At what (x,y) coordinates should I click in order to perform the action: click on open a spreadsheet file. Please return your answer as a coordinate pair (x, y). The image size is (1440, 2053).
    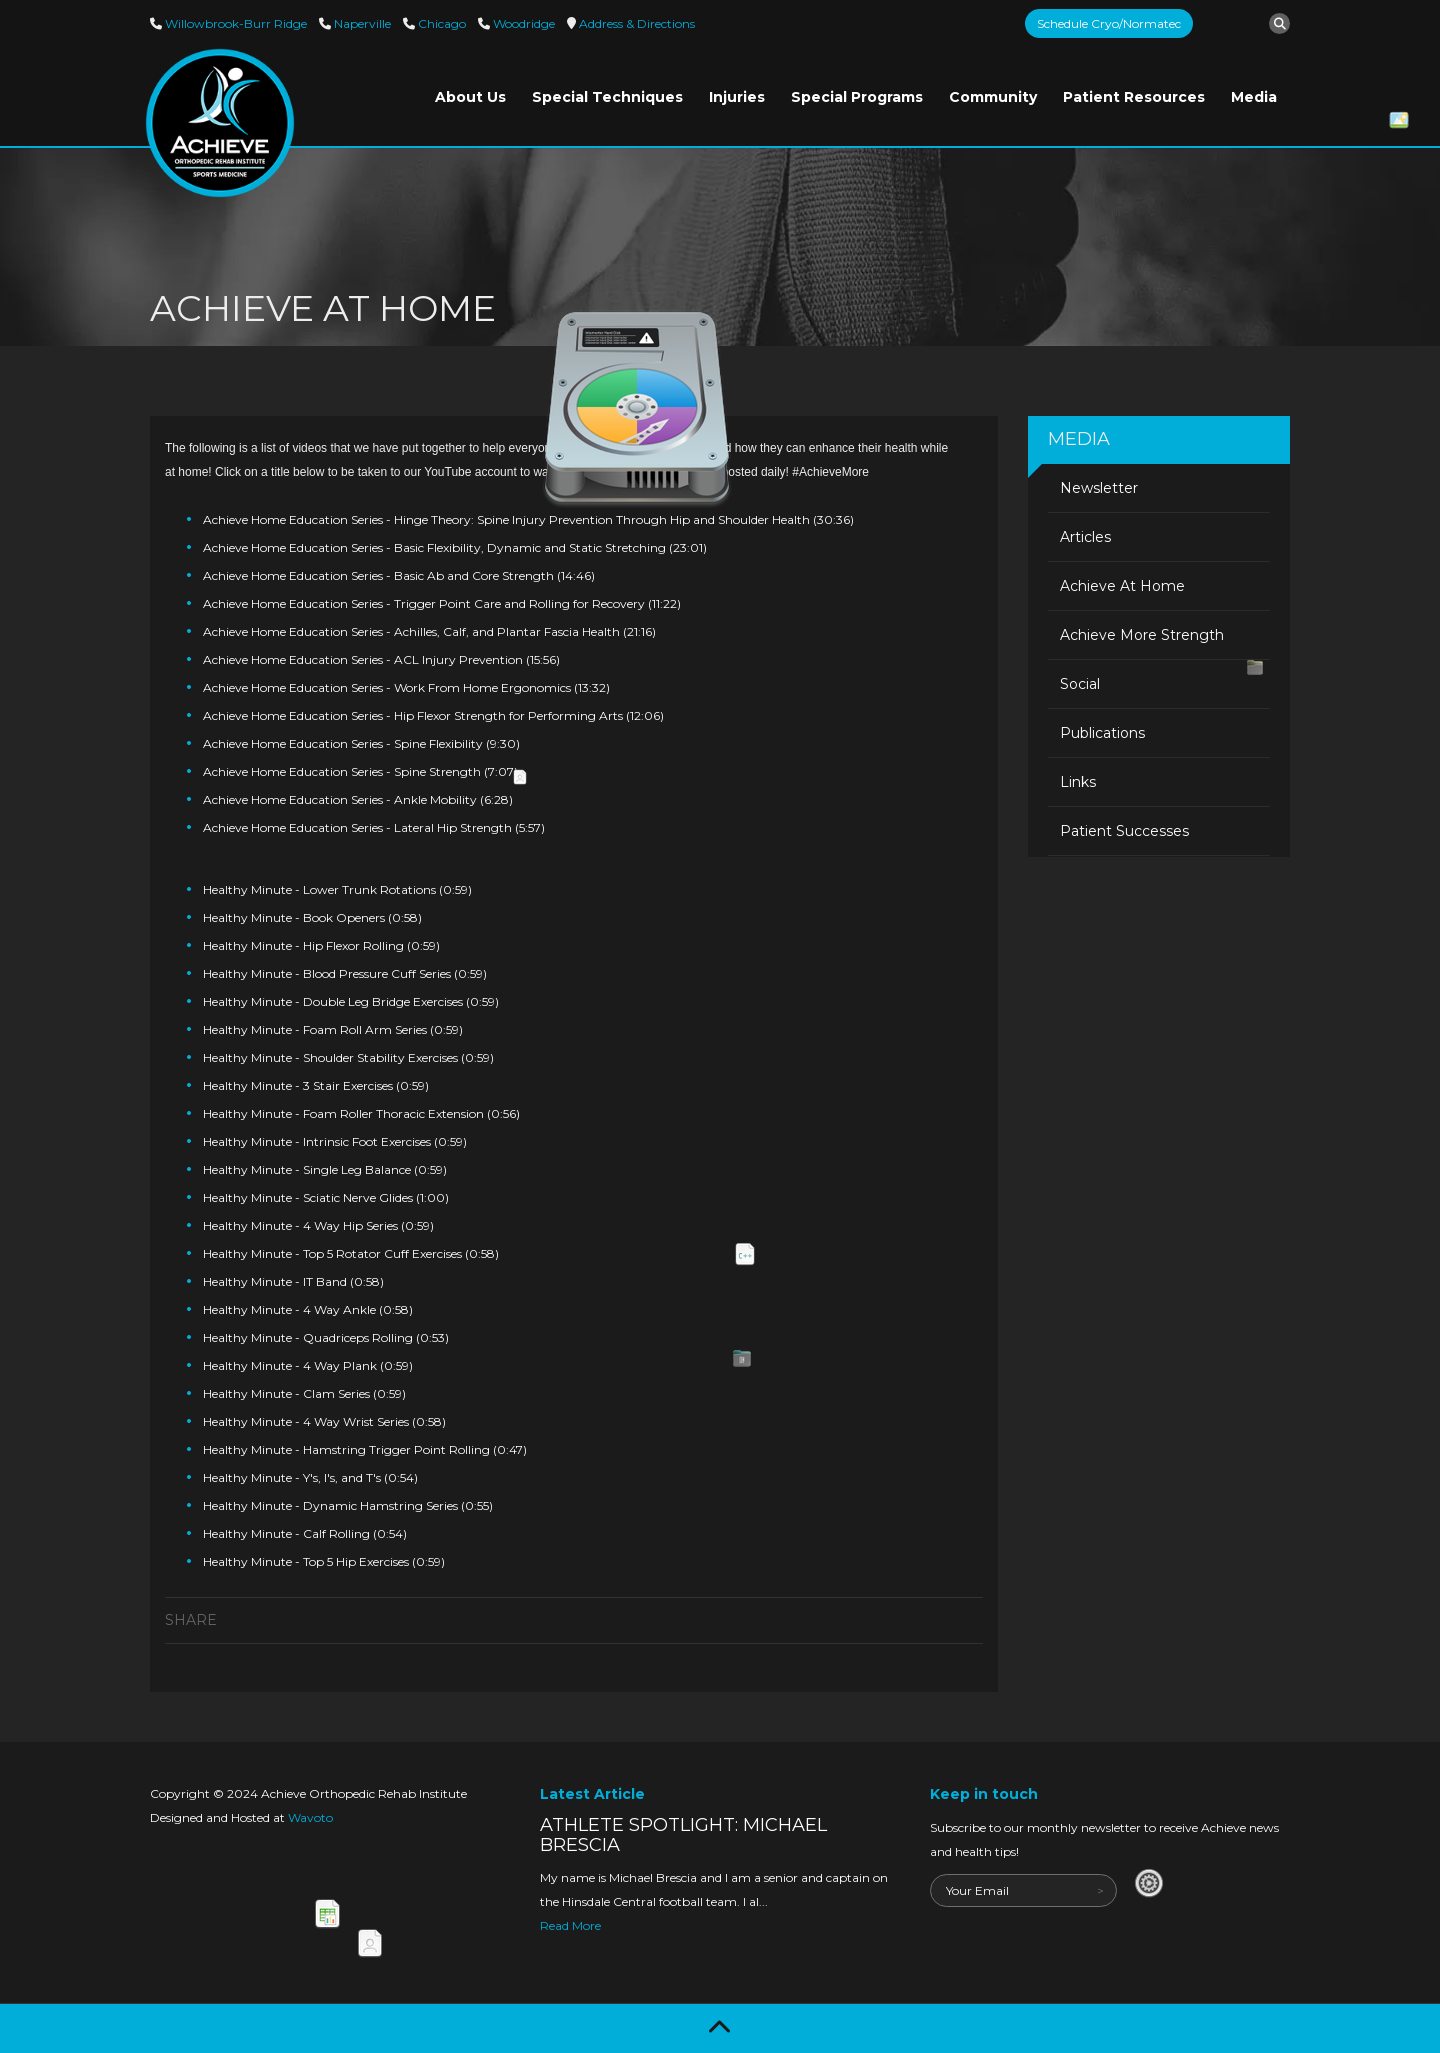
    Looking at the image, I should click on (327, 1913).